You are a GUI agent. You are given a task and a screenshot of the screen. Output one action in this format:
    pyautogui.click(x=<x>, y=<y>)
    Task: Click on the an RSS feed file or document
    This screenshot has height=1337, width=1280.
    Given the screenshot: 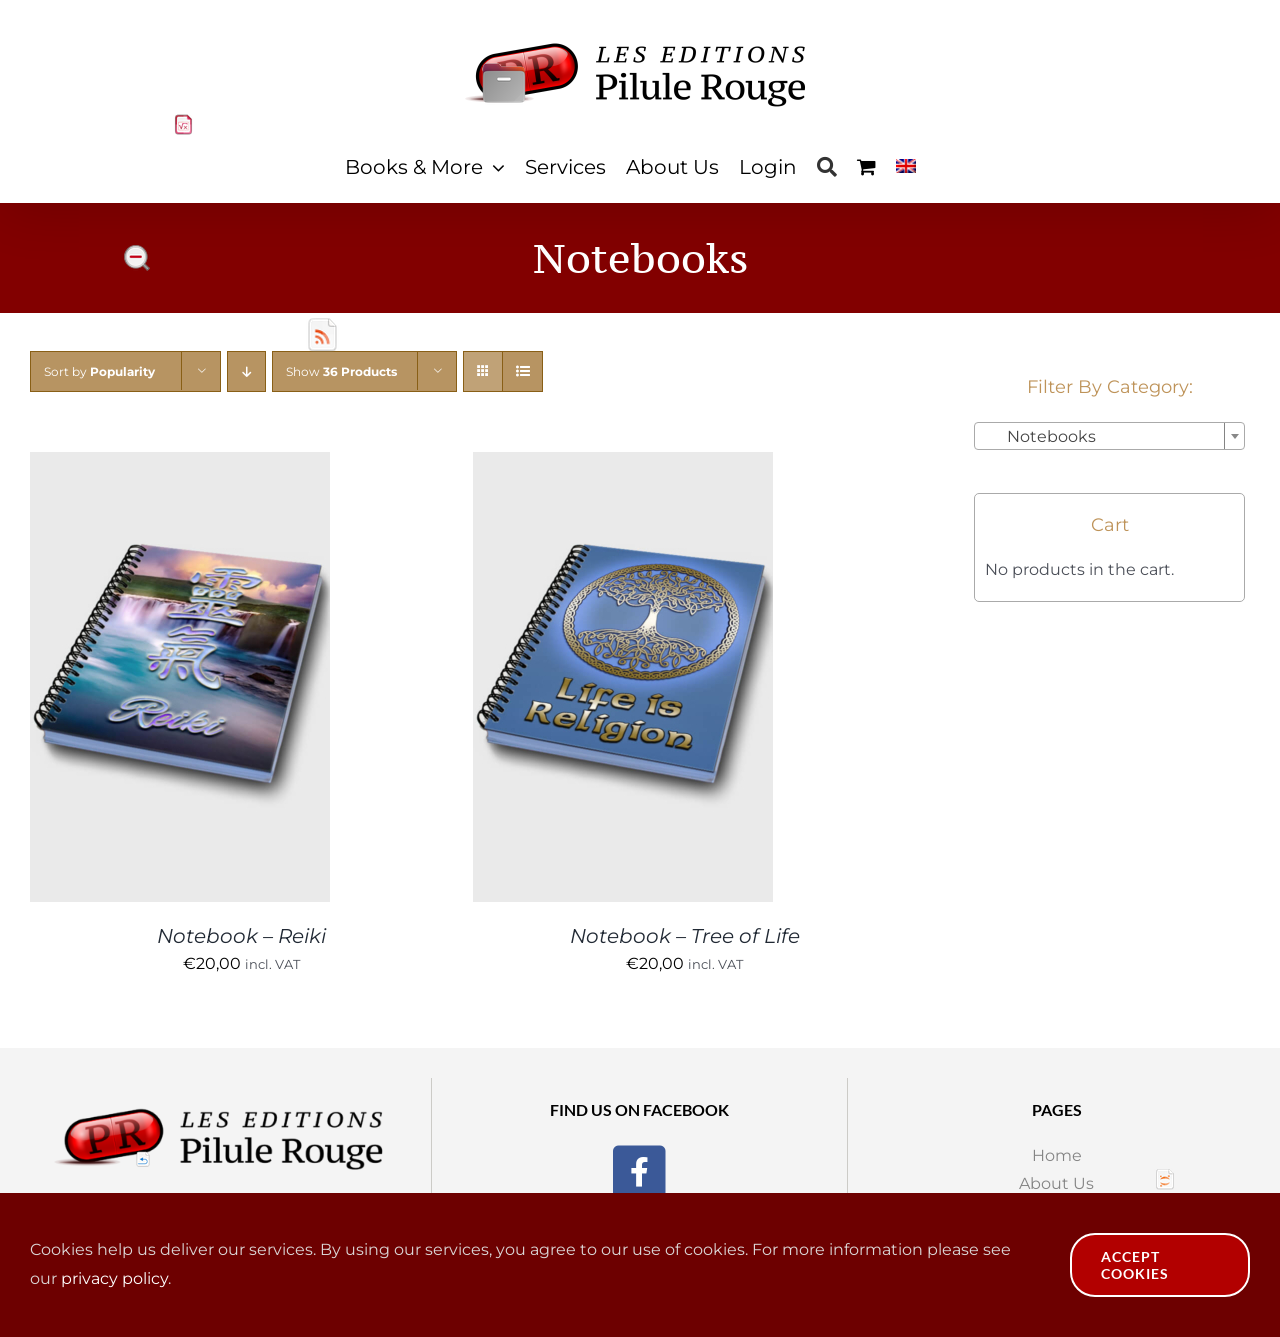 What is the action you would take?
    pyautogui.click(x=322, y=334)
    